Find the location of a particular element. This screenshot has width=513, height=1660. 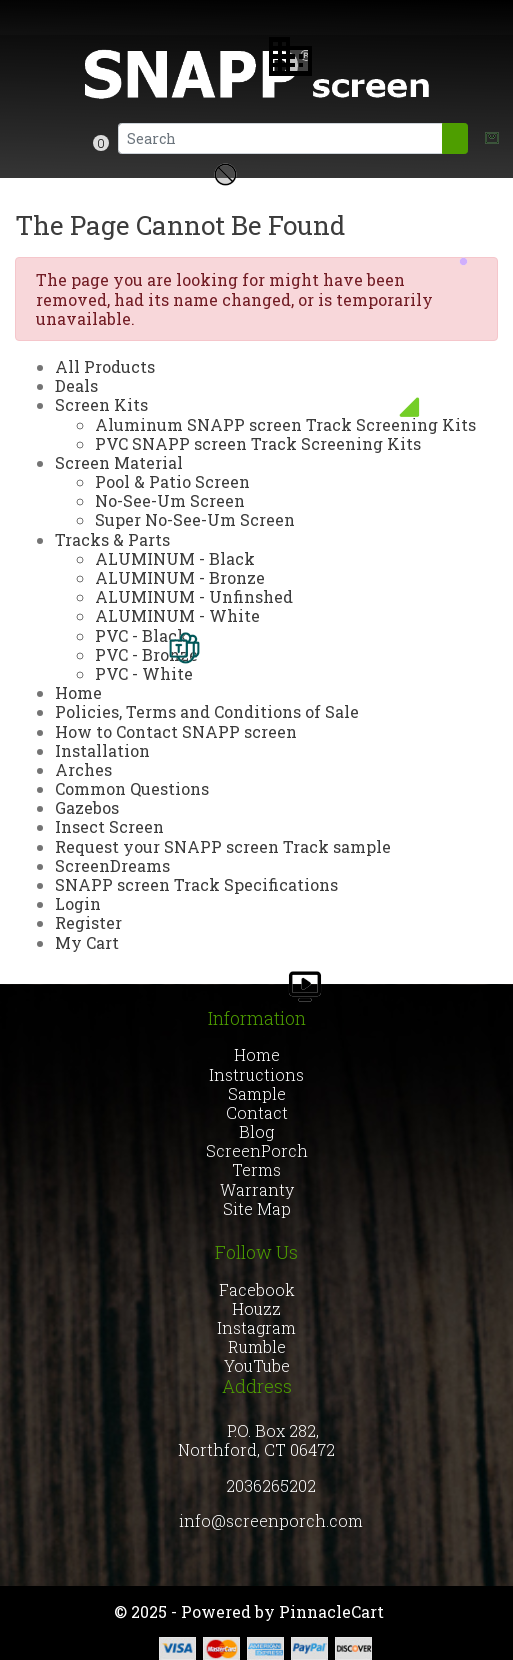

play video on monitor or screen is located at coordinates (305, 985).